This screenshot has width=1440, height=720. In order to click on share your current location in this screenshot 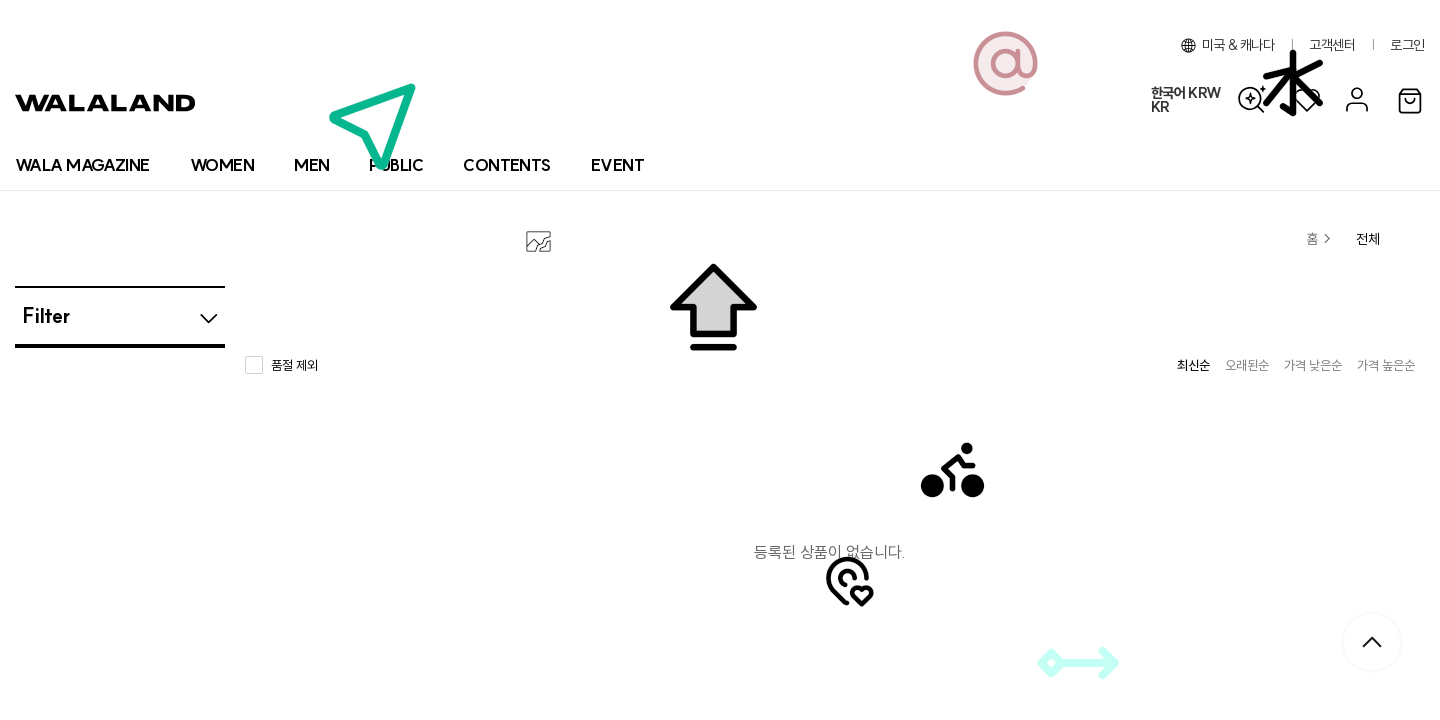, I will do `click(373, 126)`.